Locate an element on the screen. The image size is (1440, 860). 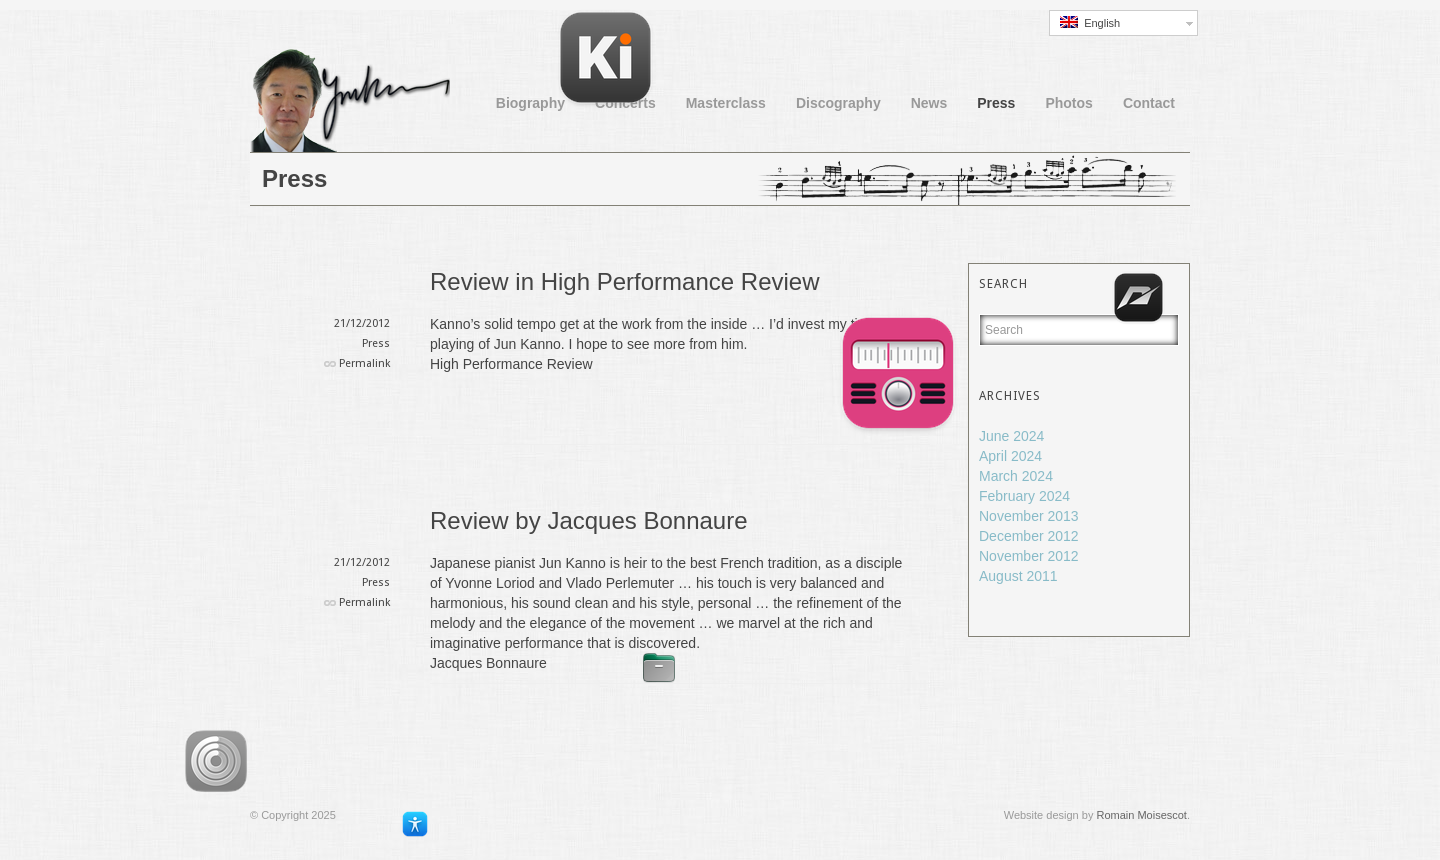
launch need for speed shift racing game is located at coordinates (1138, 297).